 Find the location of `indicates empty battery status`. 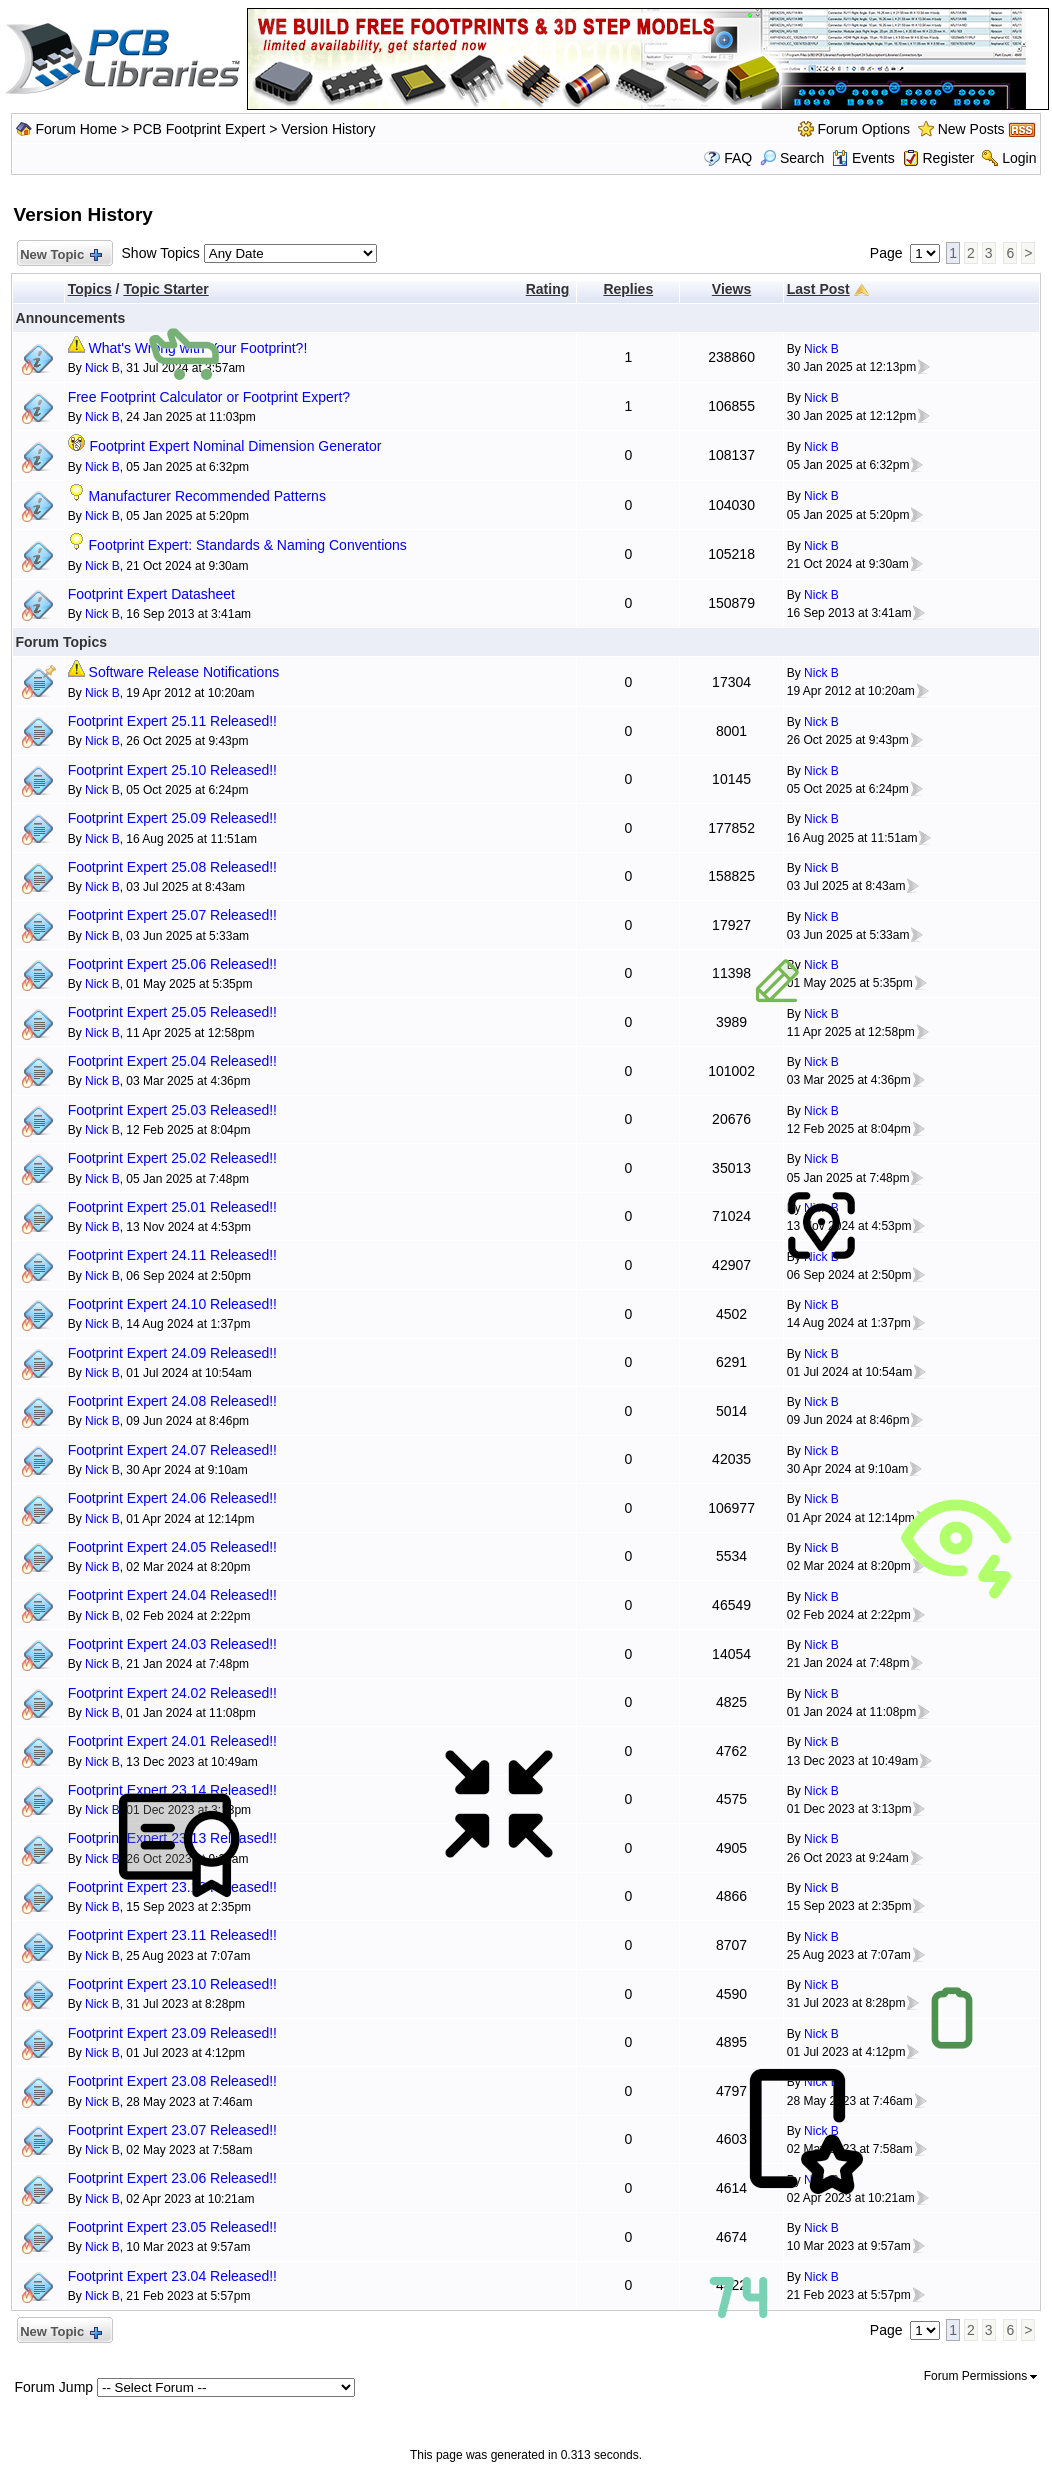

indicates empty battery status is located at coordinates (952, 2018).